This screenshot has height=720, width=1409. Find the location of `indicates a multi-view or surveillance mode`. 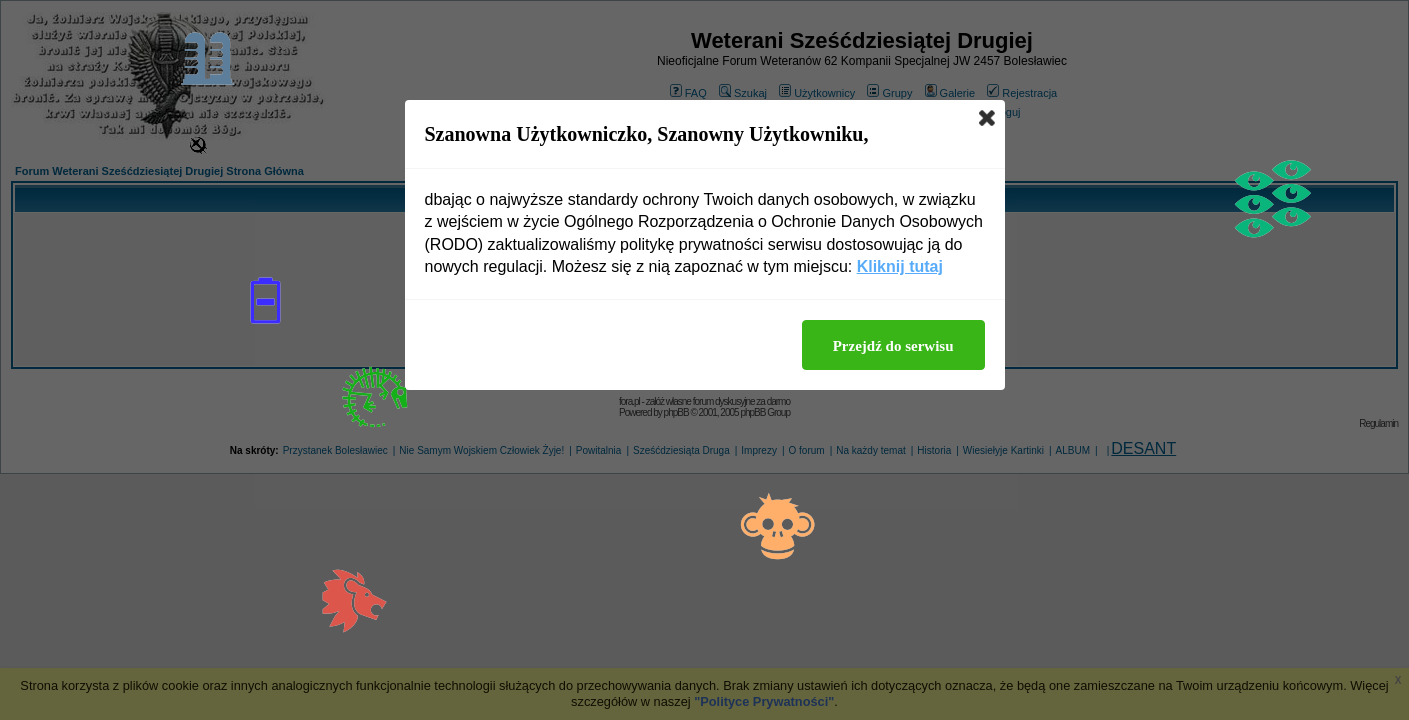

indicates a multi-view or surveillance mode is located at coordinates (1273, 199).